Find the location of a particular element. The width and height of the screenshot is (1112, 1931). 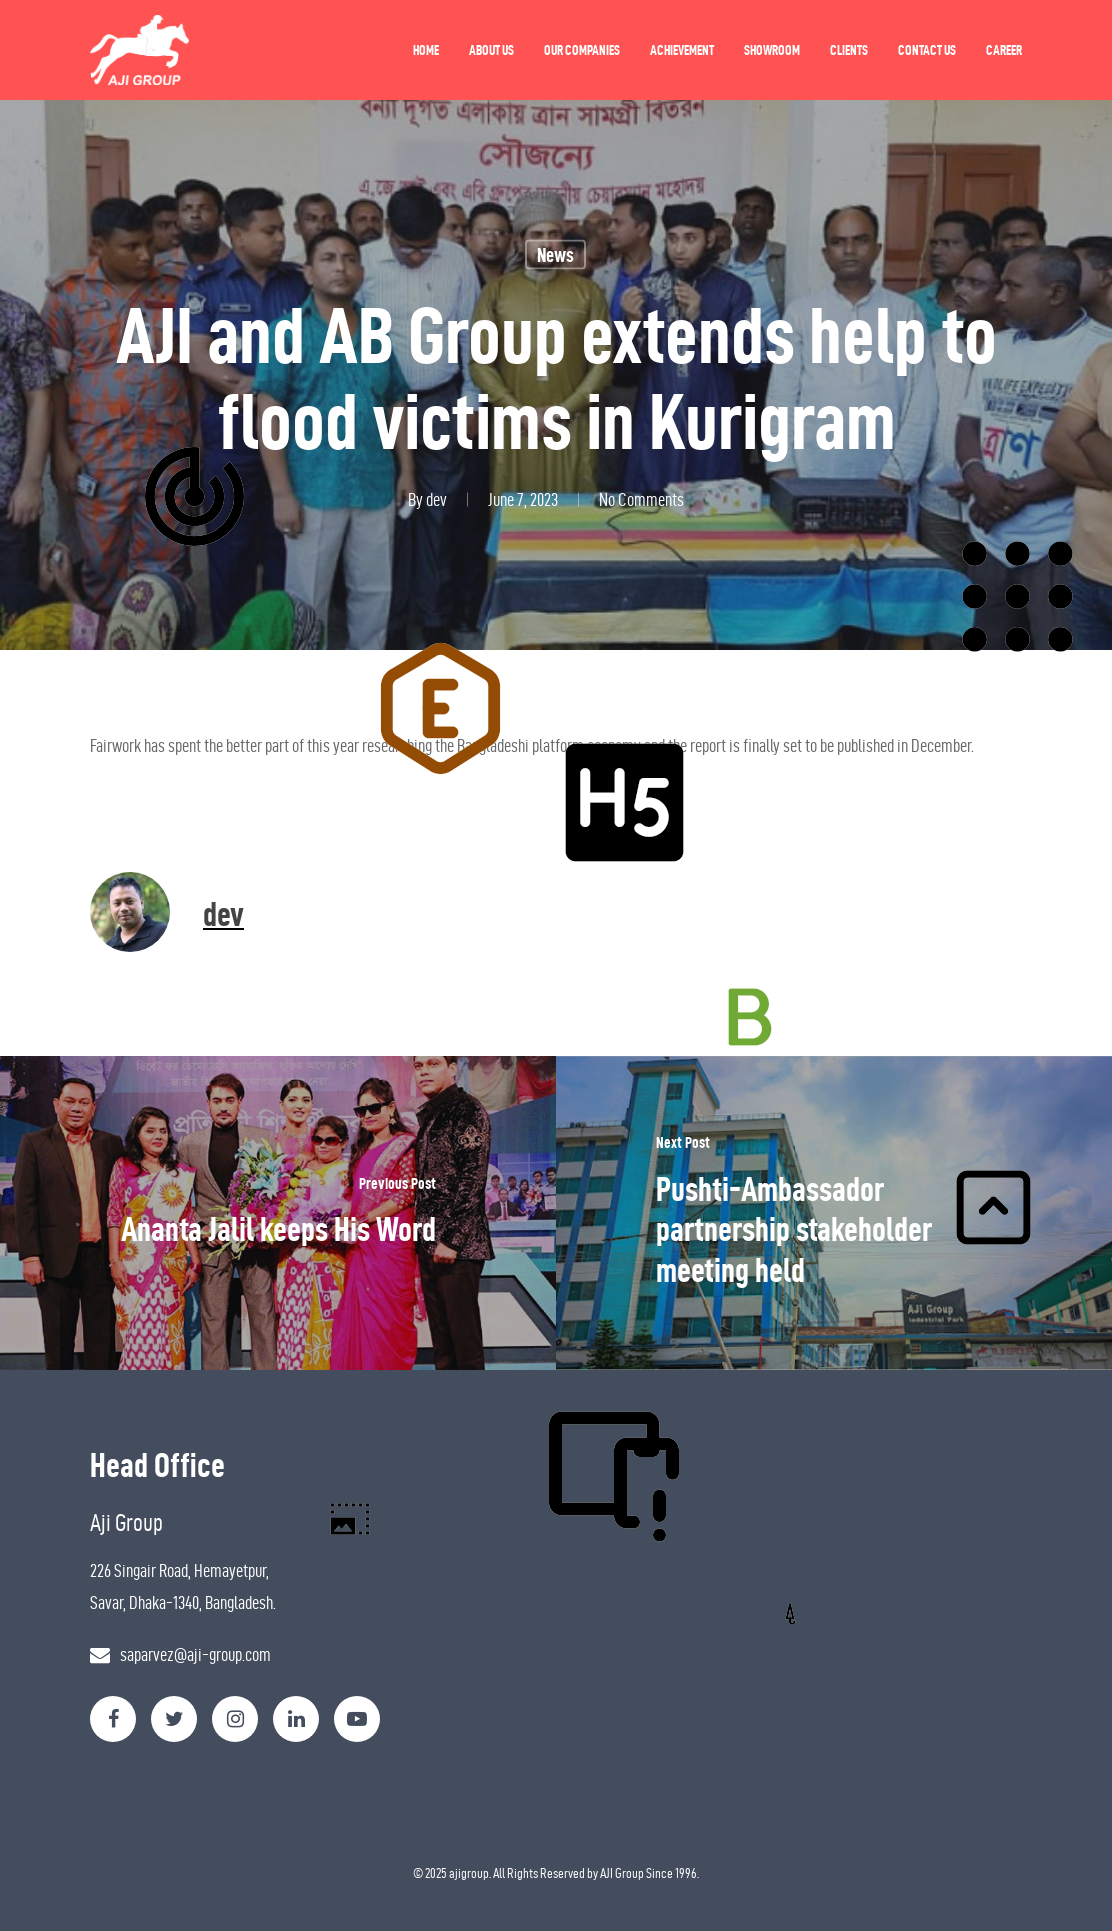

resize image to large format is located at coordinates (350, 1519).